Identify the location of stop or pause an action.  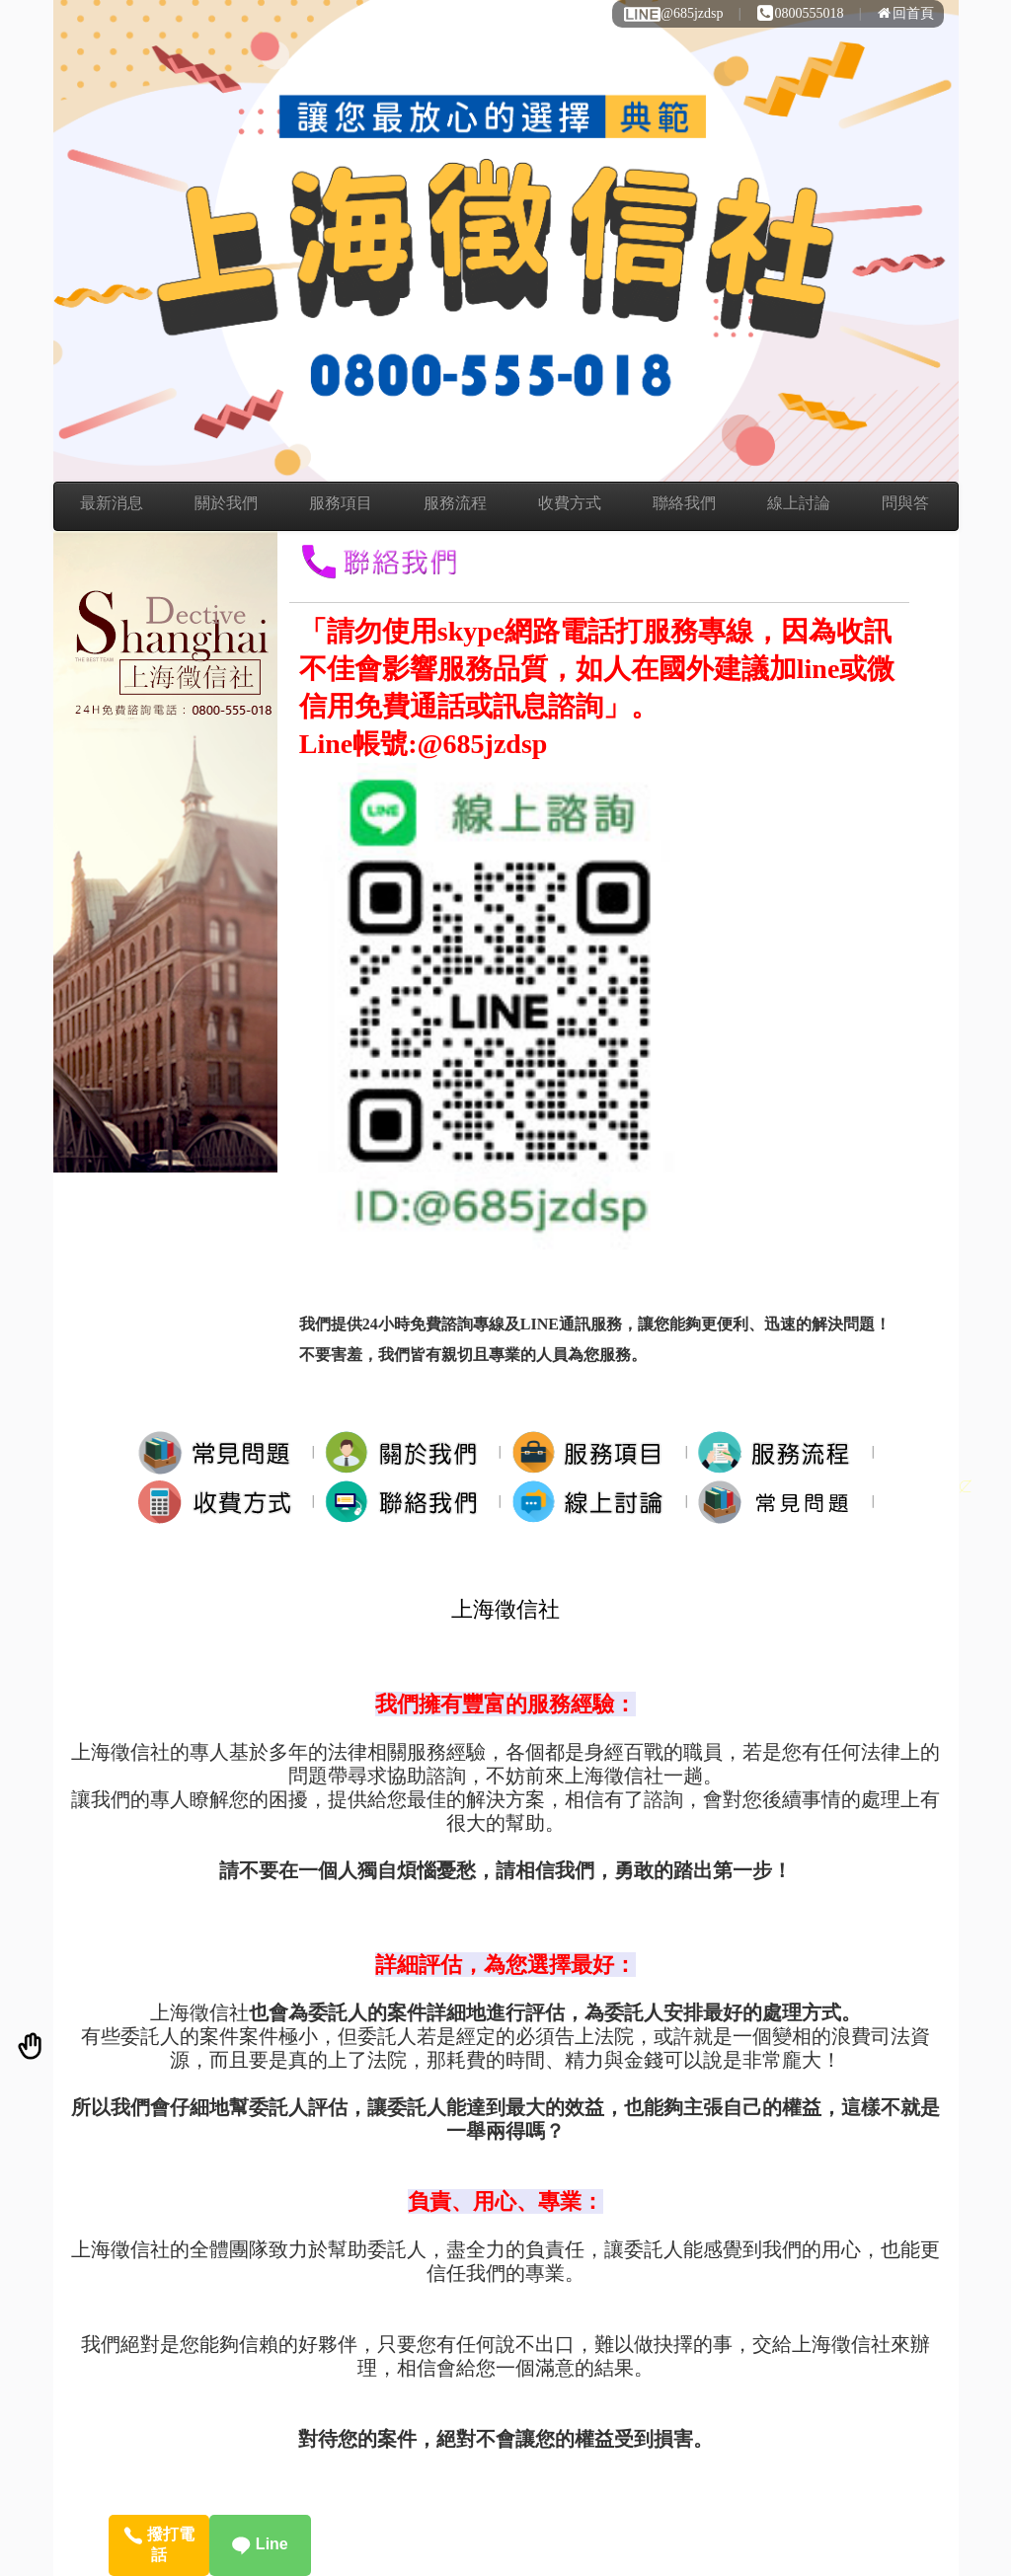
(31, 2046).